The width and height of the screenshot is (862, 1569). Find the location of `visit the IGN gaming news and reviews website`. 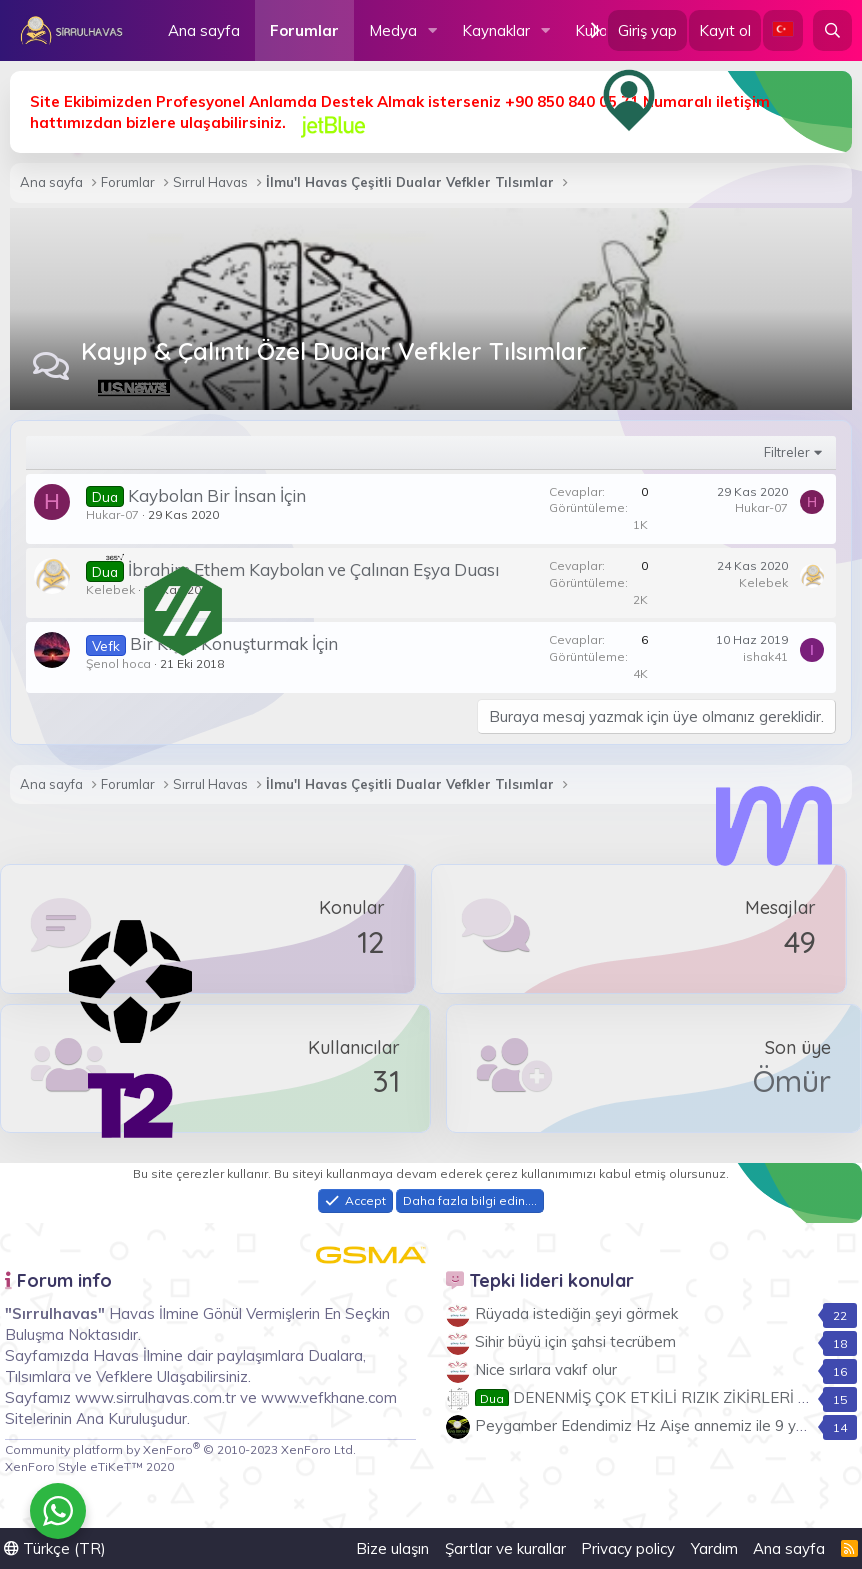

visit the IGN gaming news and reviews website is located at coordinates (130, 981).